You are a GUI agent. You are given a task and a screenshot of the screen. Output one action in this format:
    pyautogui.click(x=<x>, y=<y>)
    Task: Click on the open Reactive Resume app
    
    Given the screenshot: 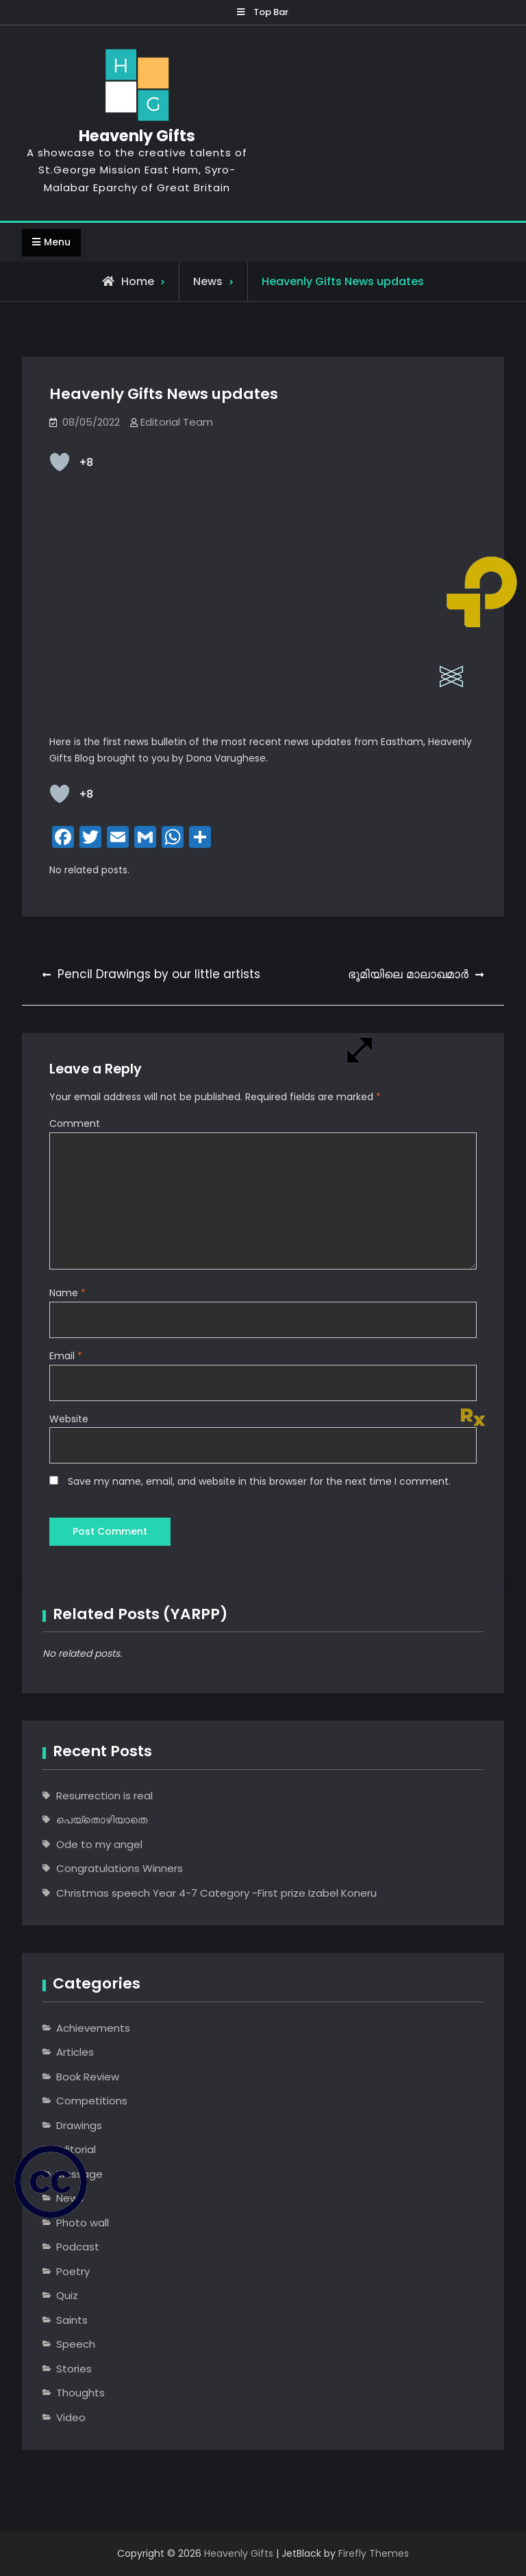 What is the action you would take?
    pyautogui.click(x=473, y=1417)
    